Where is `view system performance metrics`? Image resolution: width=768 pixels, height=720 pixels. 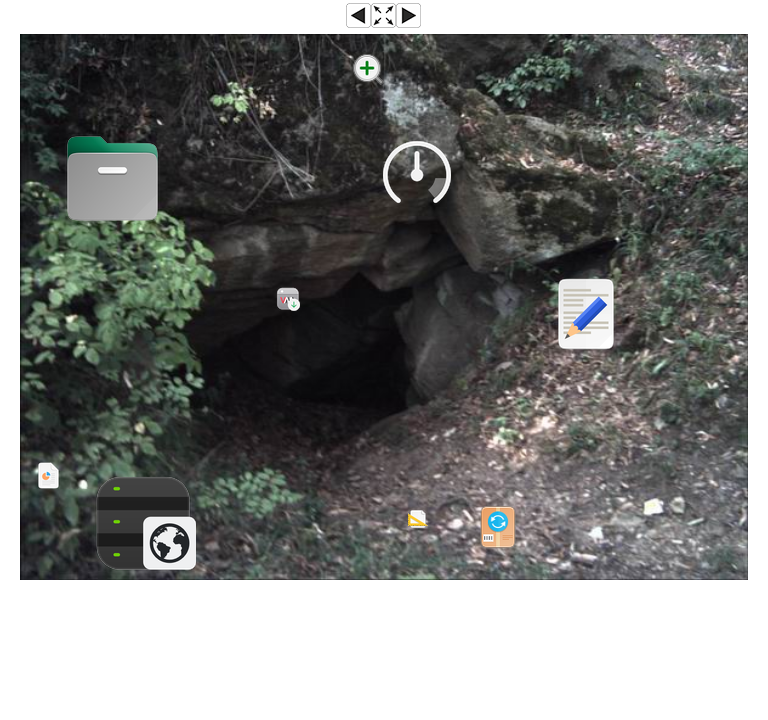
view system performance metrics is located at coordinates (417, 172).